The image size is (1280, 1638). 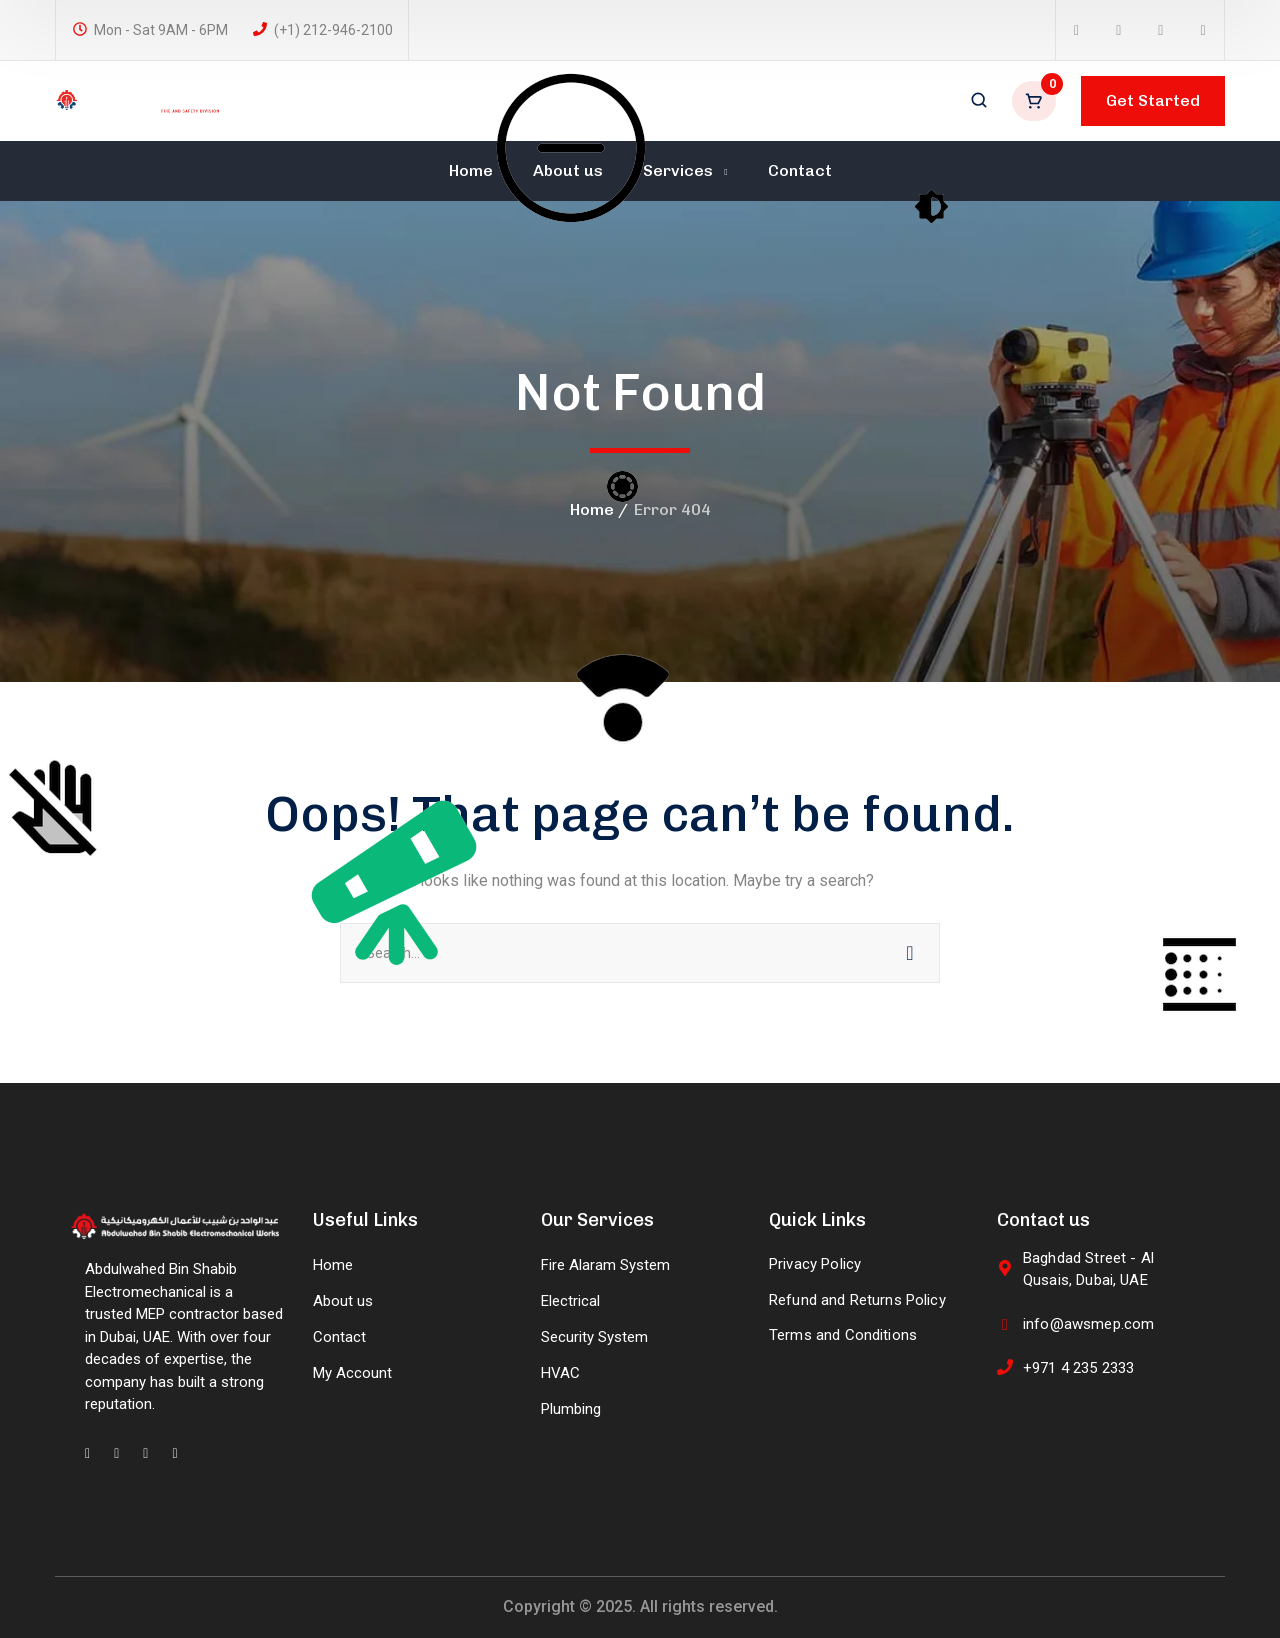 What do you see at coordinates (622, 486) in the screenshot?
I see `draft issue in your activity feed` at bounding box center [622, 486].